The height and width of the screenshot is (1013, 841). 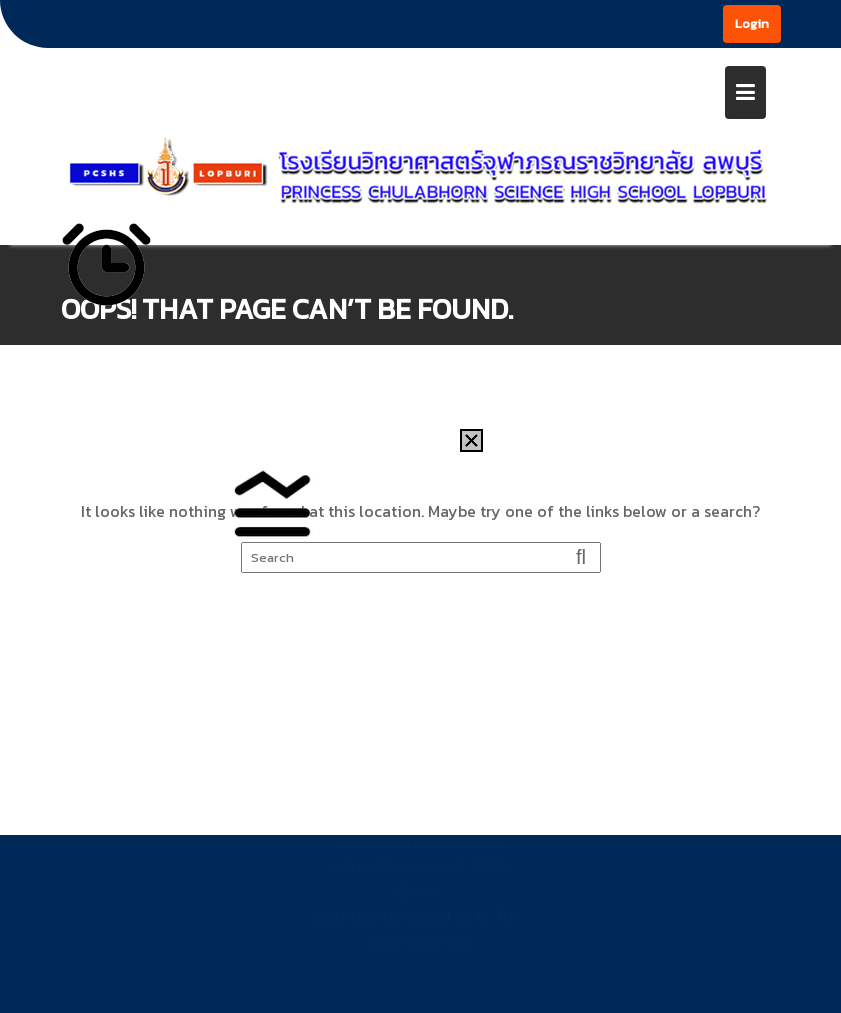 I want to click on indicates a disabled or unavailable feature, so click(x=471, y=440).